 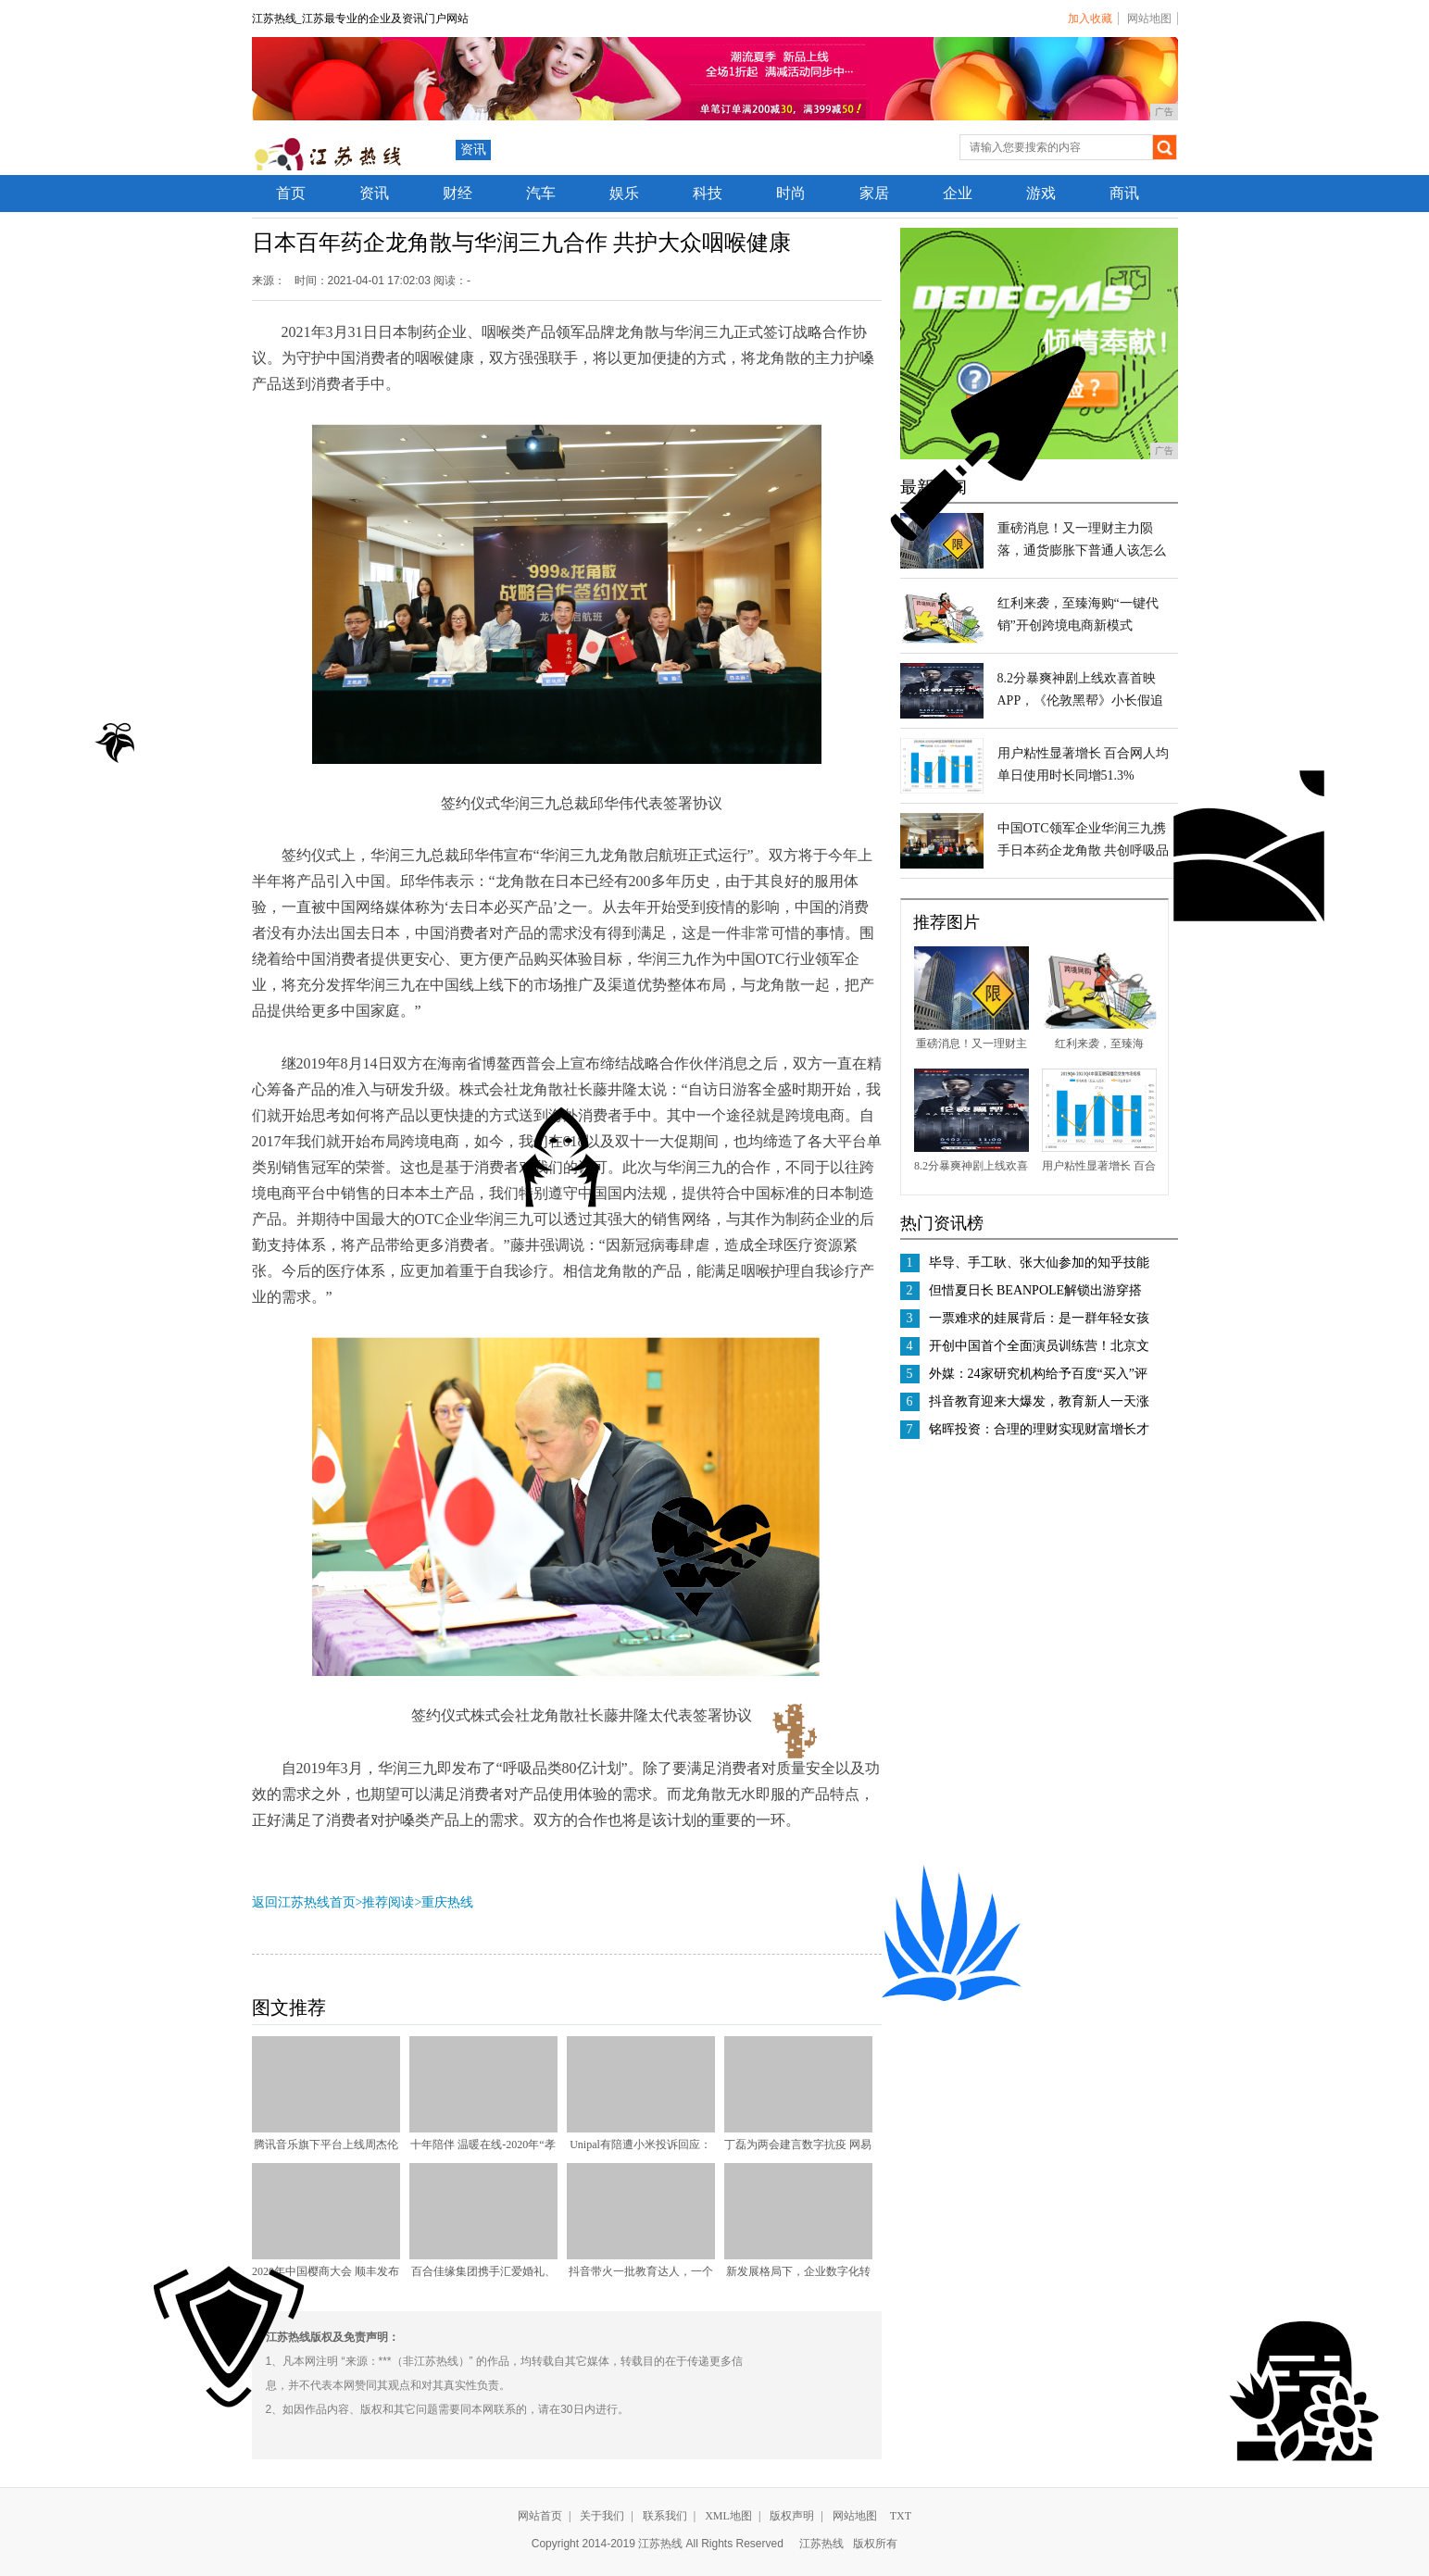 I want to click on agave plant icon for a gardening or farming game, so click(x=951, y=1932).